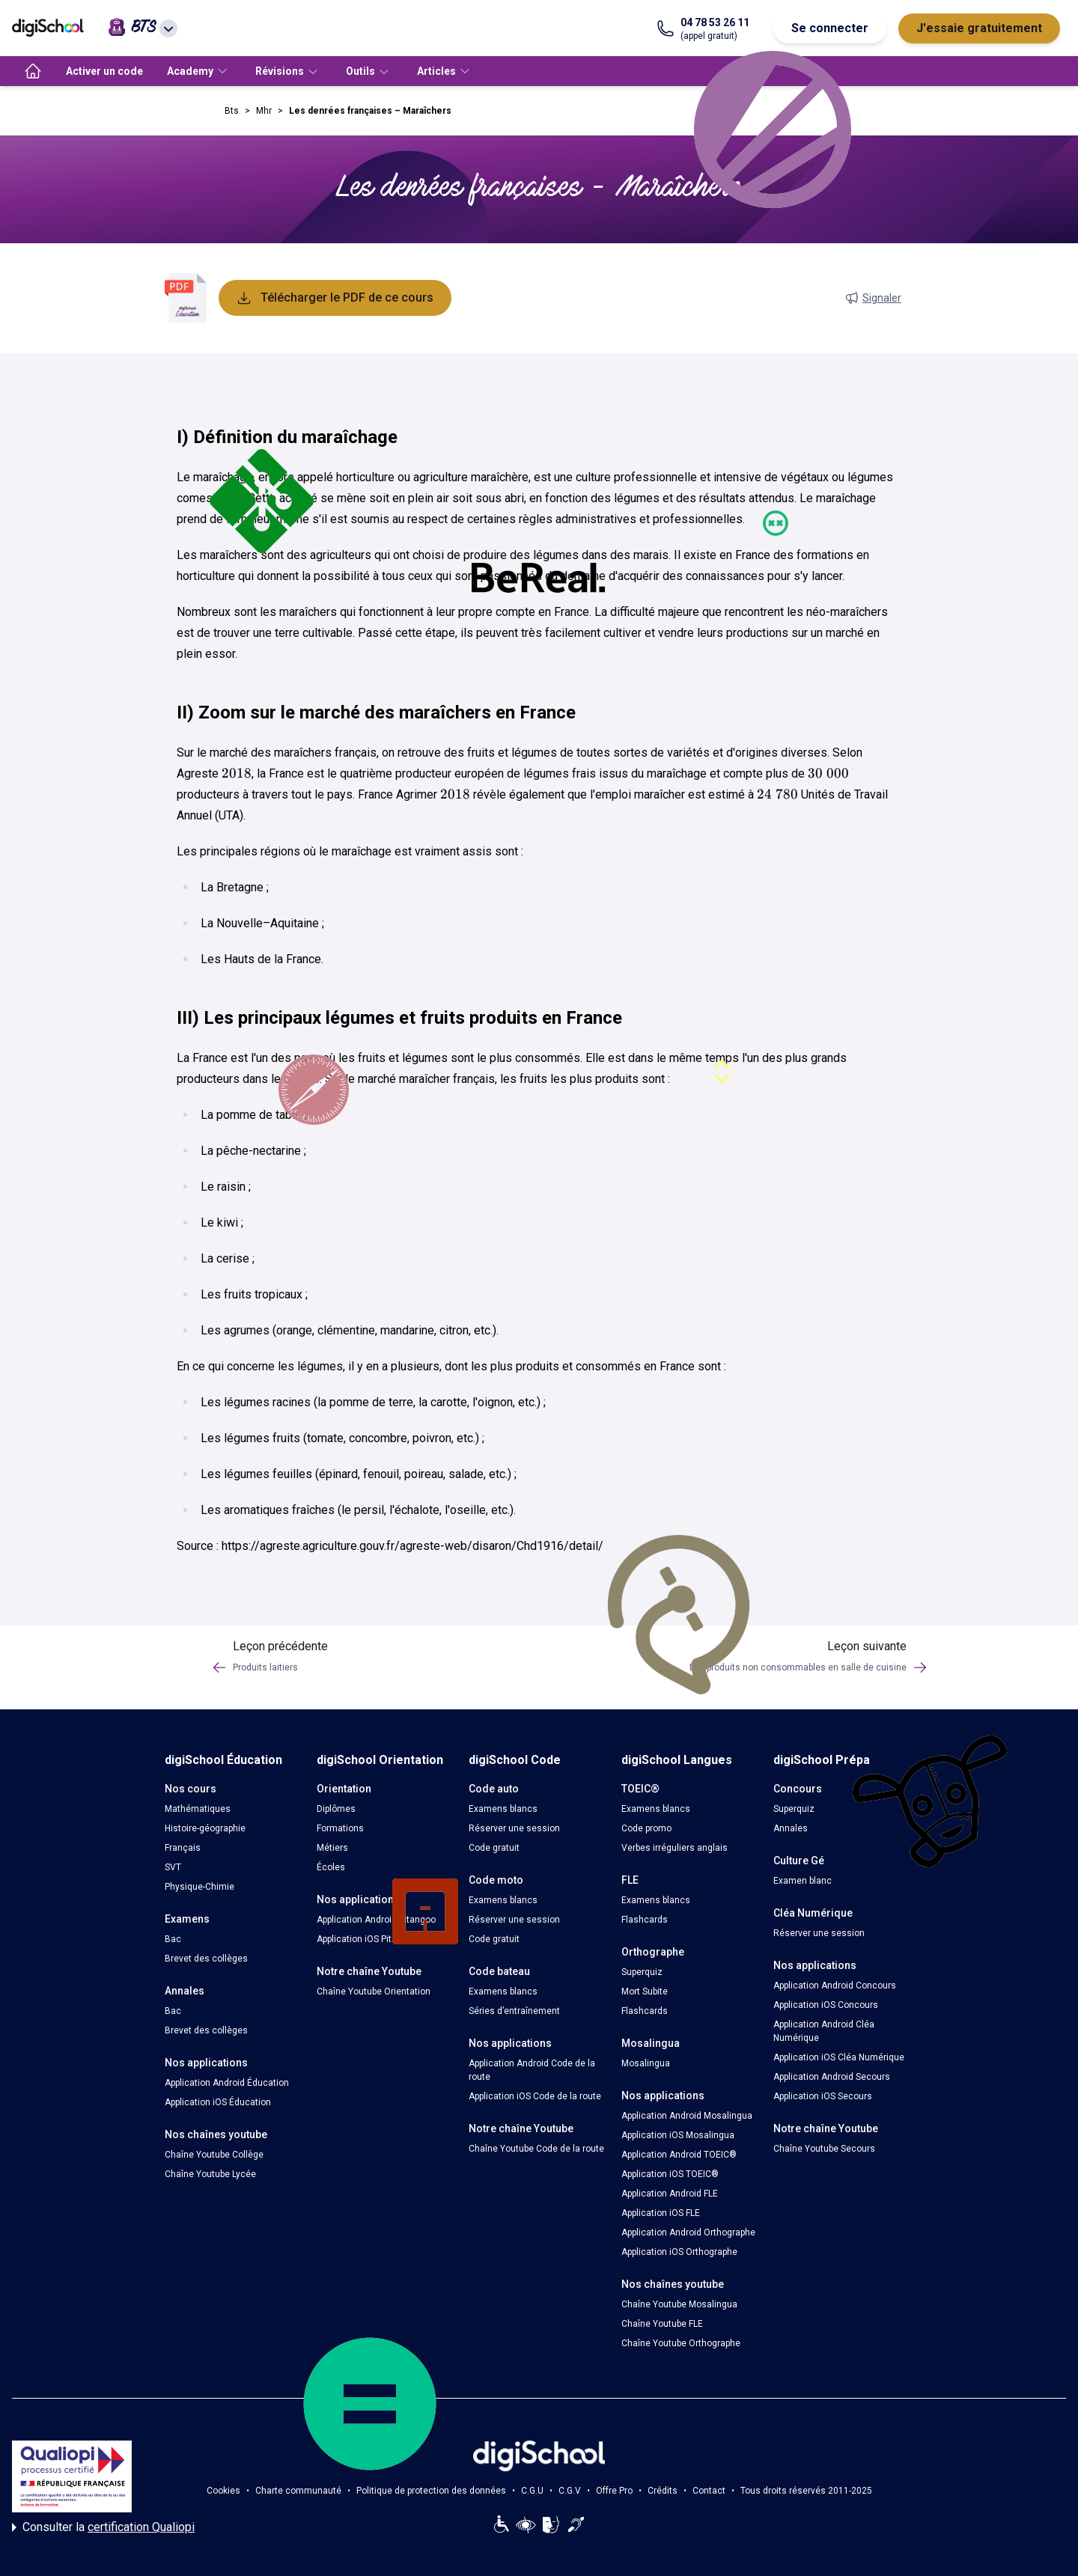 Image resolution: width=1078 pixels, height=2576 pixels. I want to click on open the BeReal app, so click(538, 578).